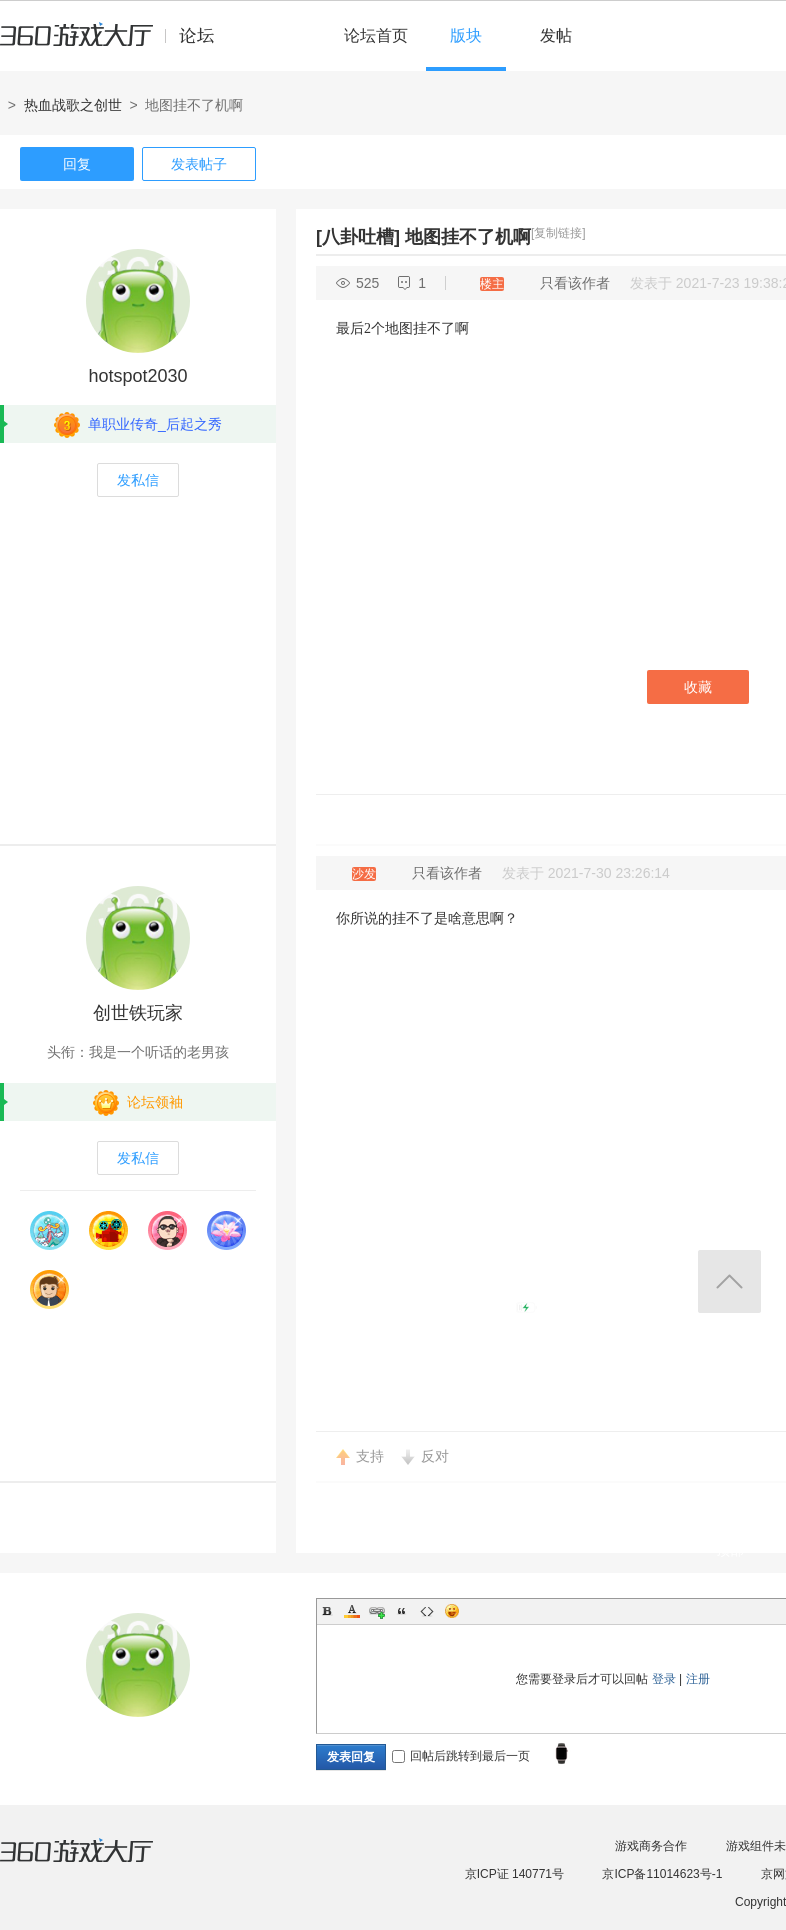  I want to click on indicates battery is charging at 20% capacity, so click(526, 1307).